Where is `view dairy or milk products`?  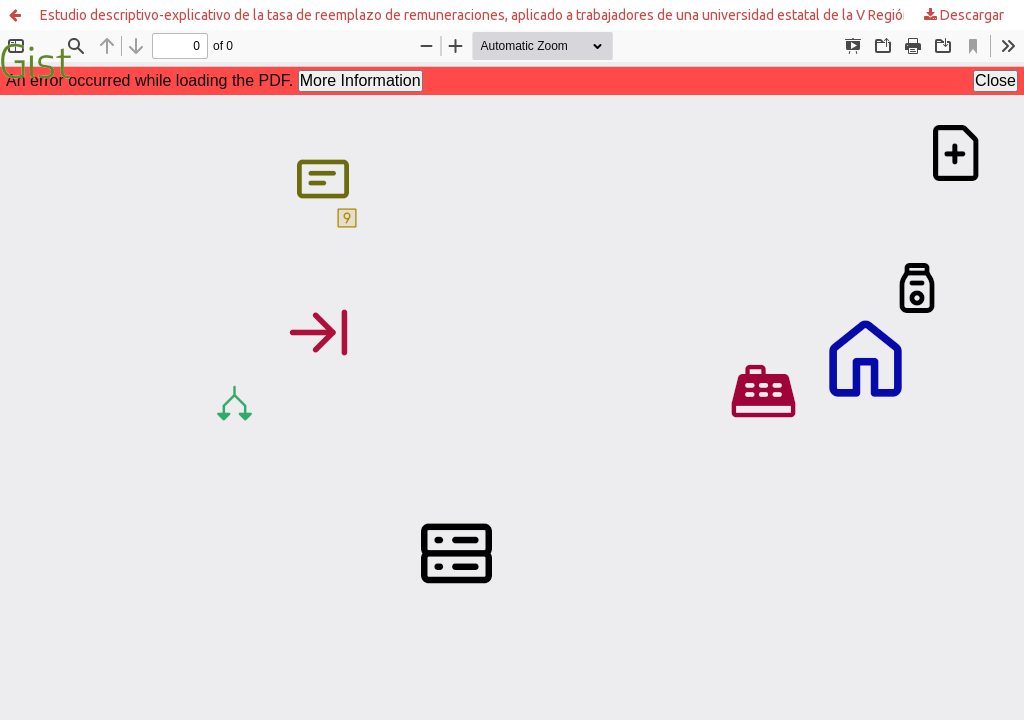 view dairy or milk products is located at coordinates (917, 288).